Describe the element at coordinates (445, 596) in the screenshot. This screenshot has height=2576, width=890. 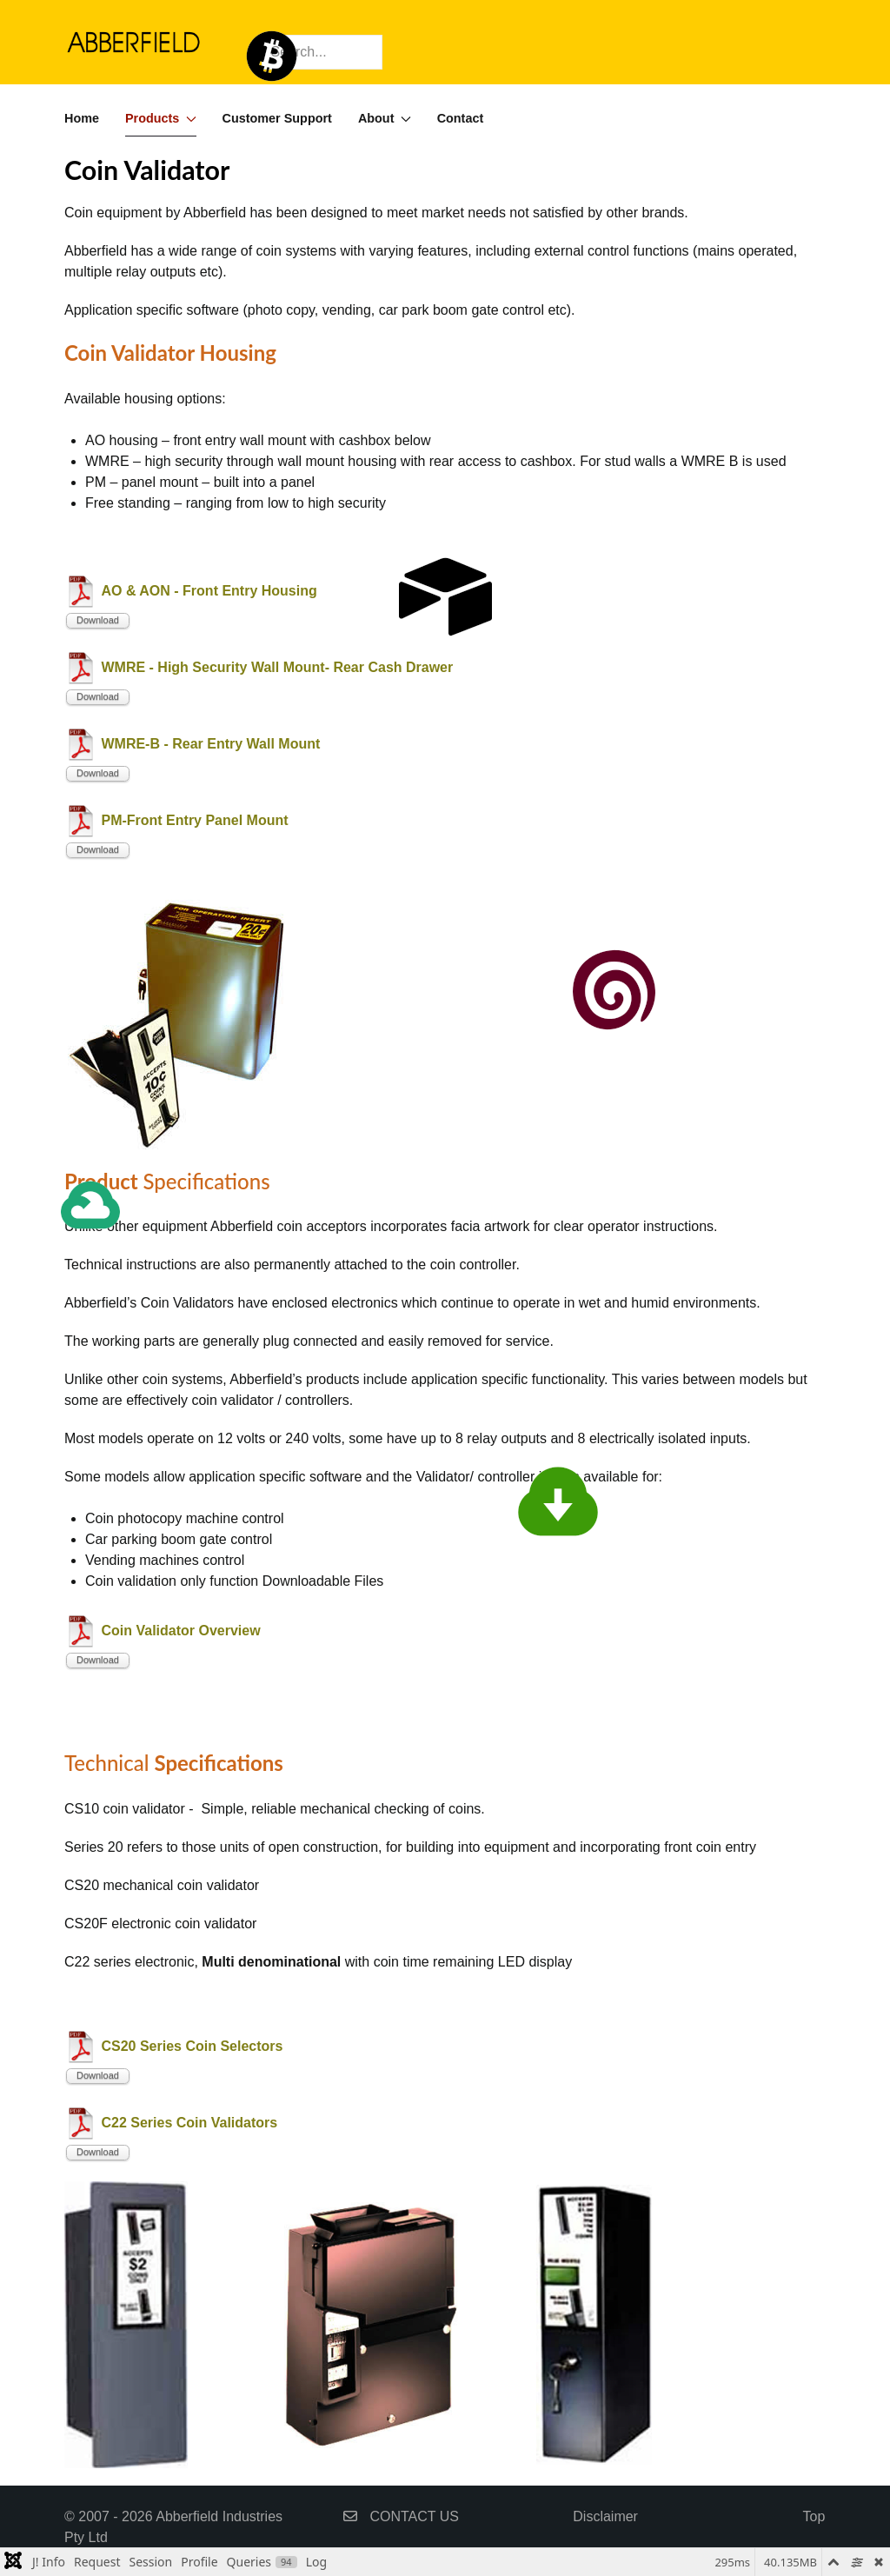
I see `open Airtable app` at that location.